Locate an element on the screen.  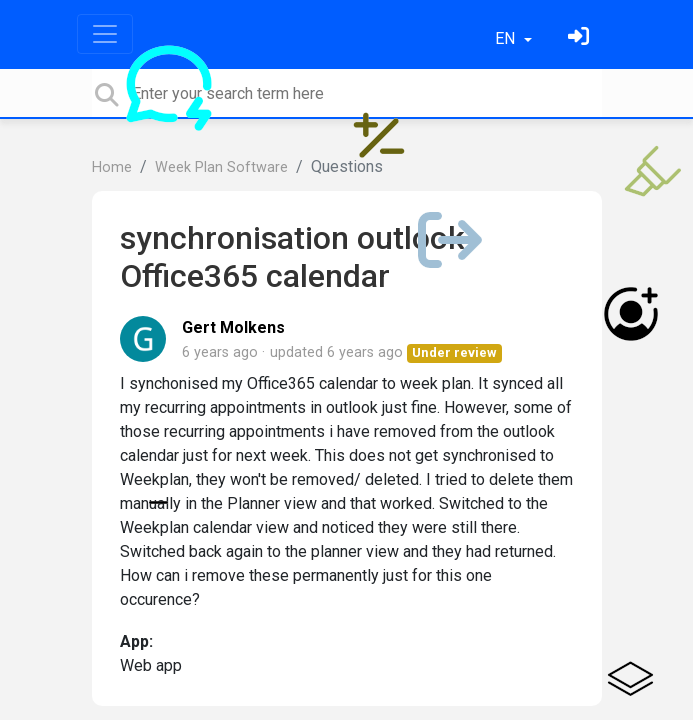
sign out of your account is located at coordinates (450, 240).